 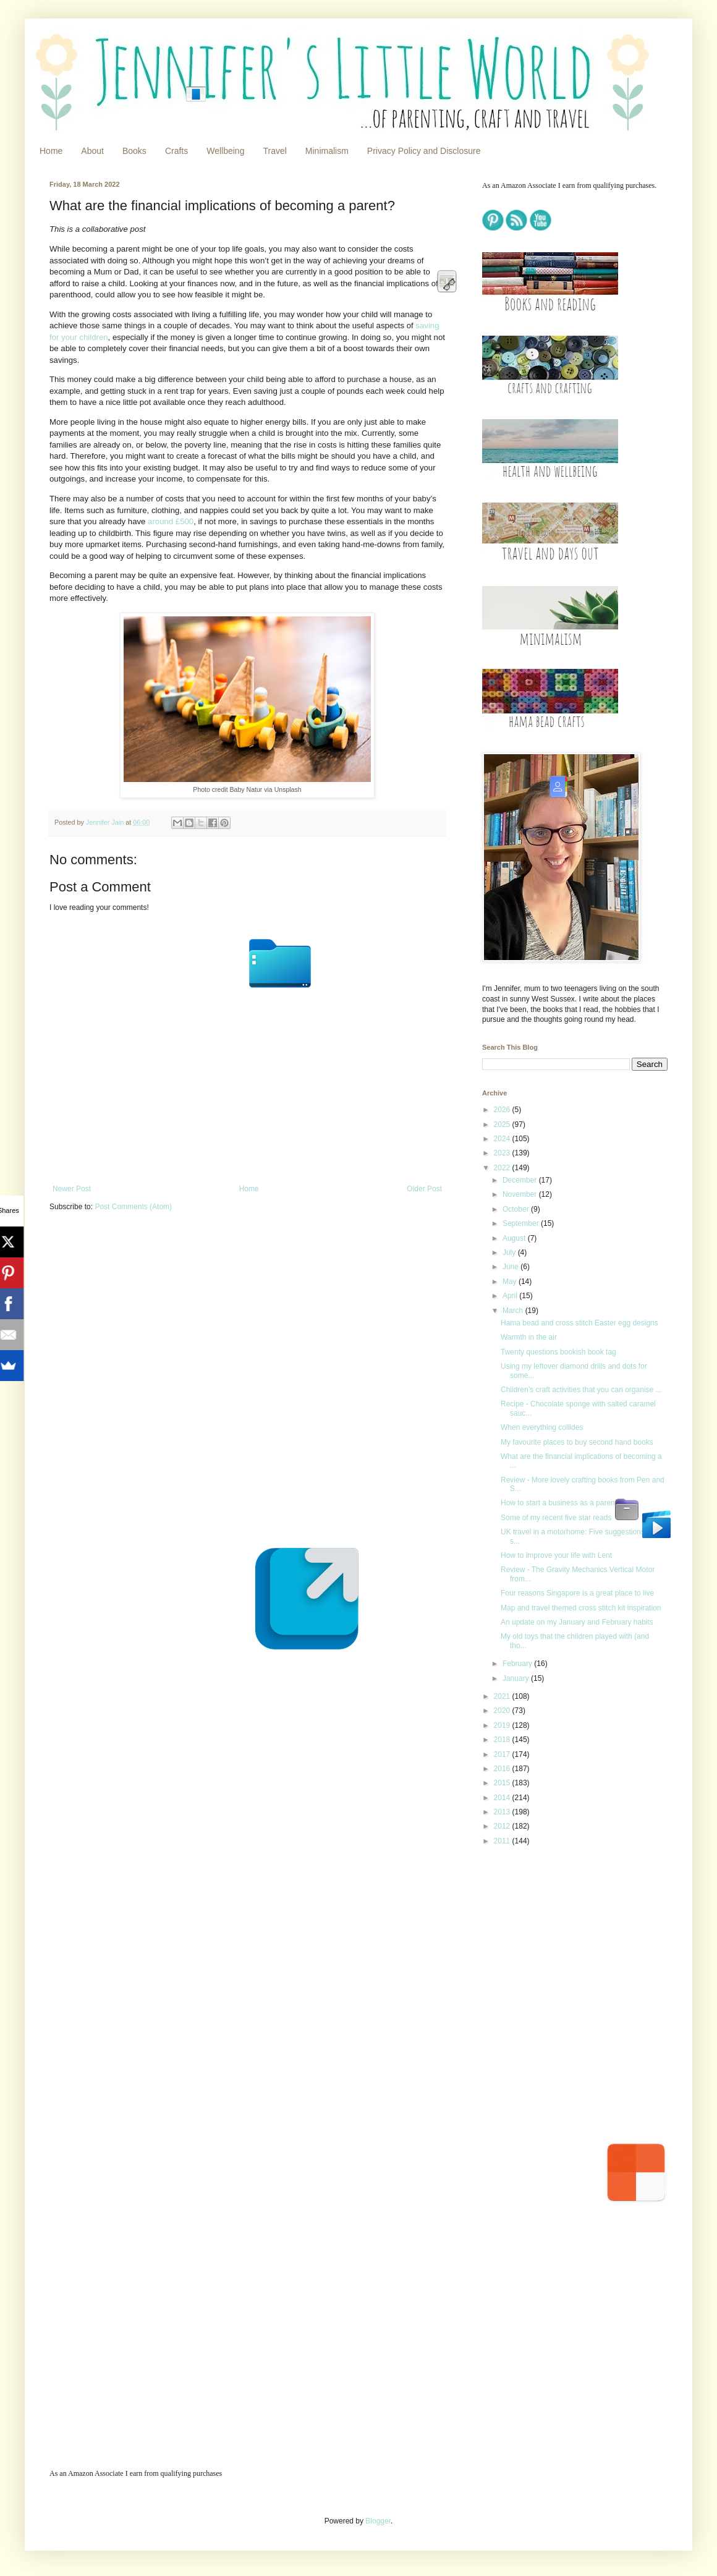 What do you see at coordinates (196, 94) in the screenshot?
I see `open a program or application window` at bounding box center [196, 94].